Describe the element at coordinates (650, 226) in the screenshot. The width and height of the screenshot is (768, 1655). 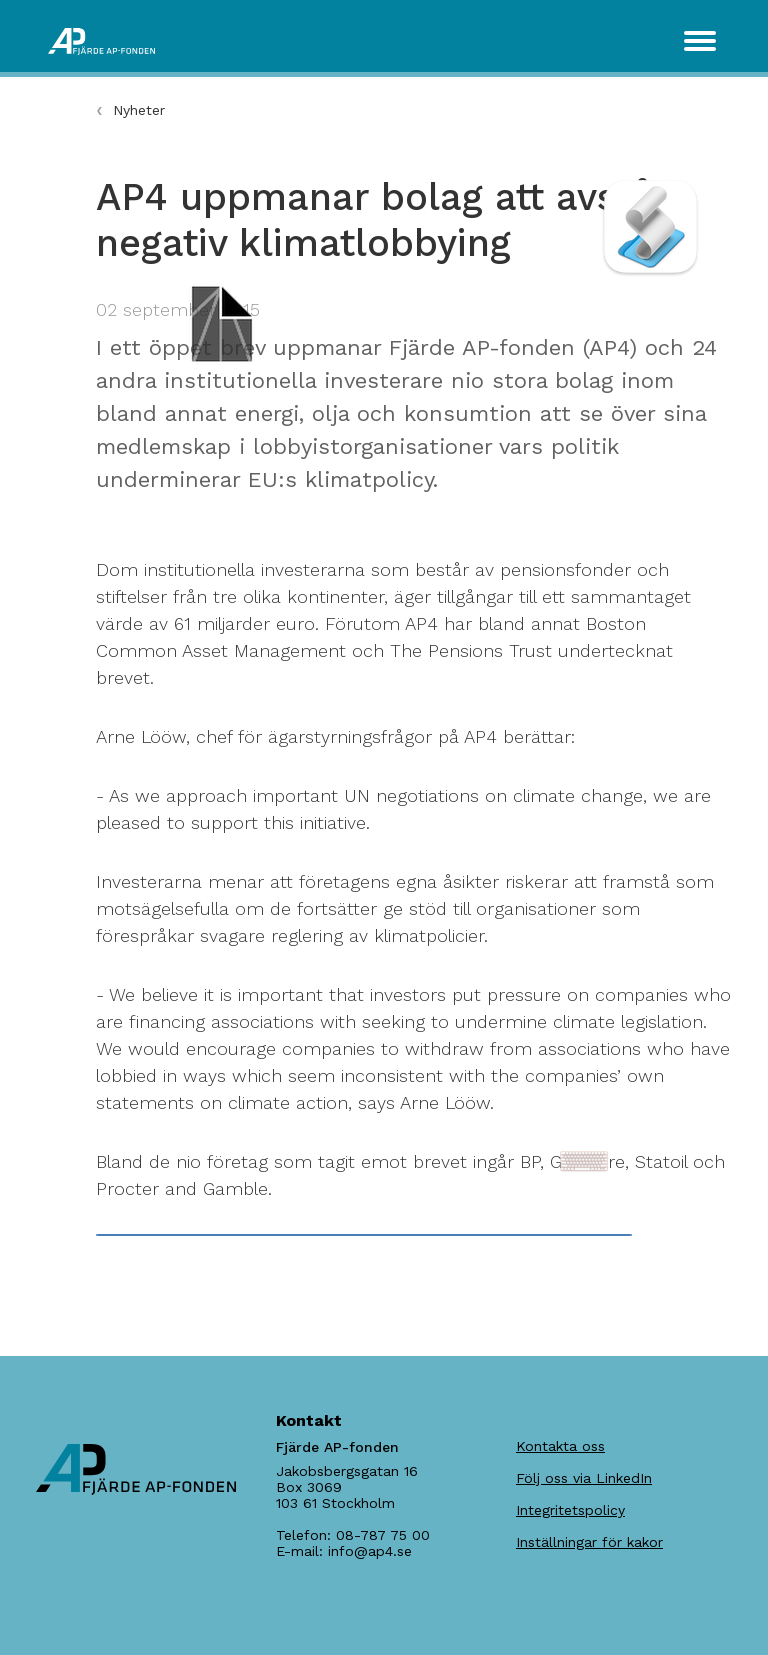
I see `manage folder automation scripts` at that location.